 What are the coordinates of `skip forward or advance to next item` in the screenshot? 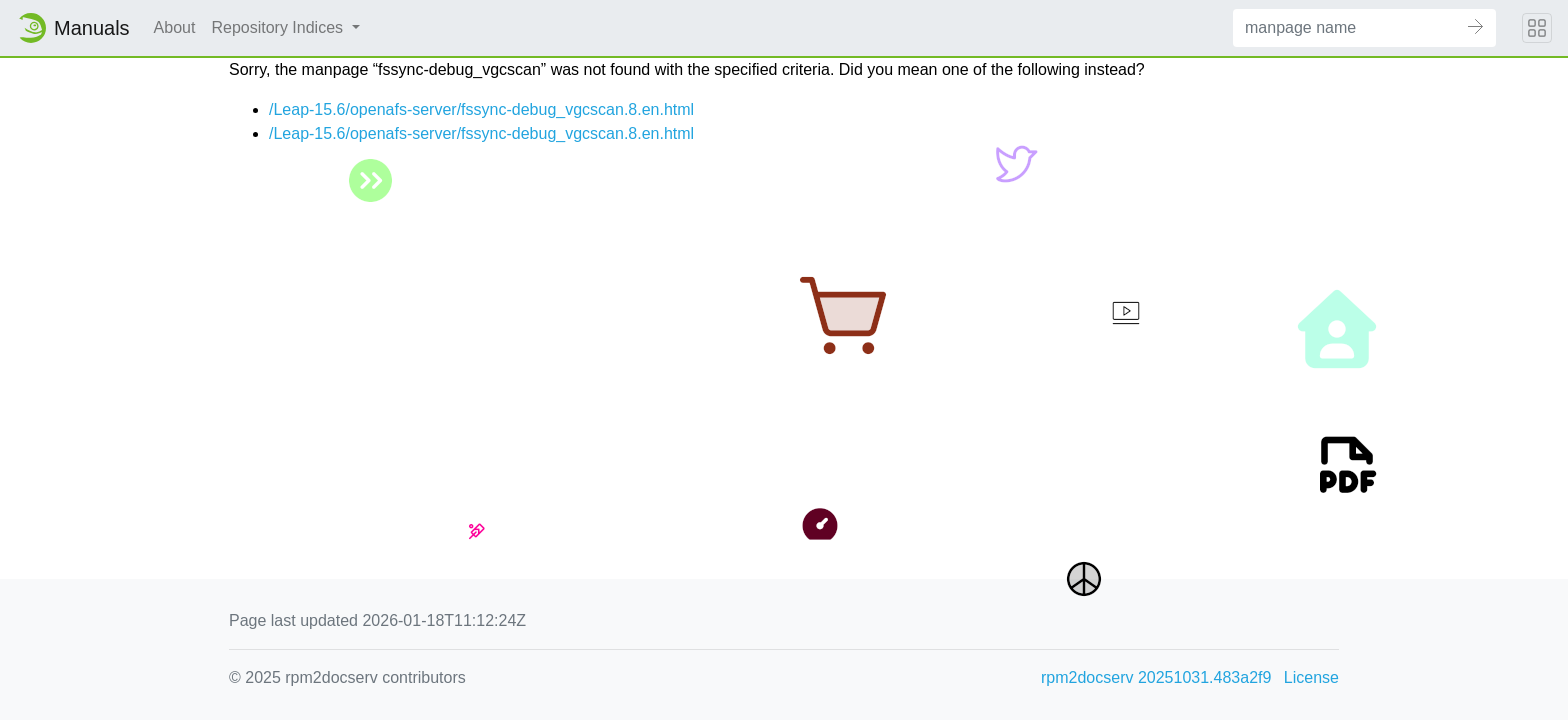 It's located at (370, 180).